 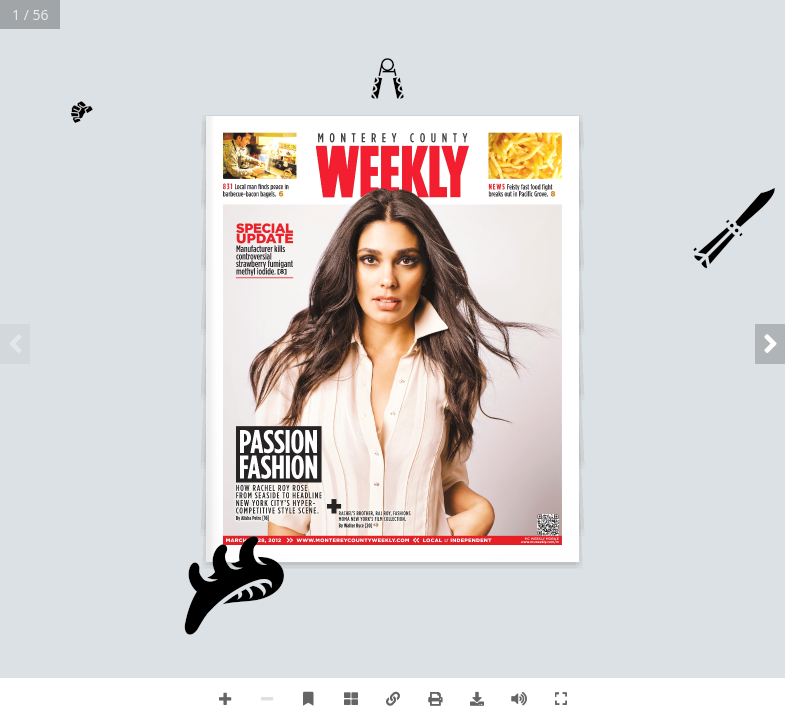 I want to click on access grip strength training exercises, so click(x=387, y=78).